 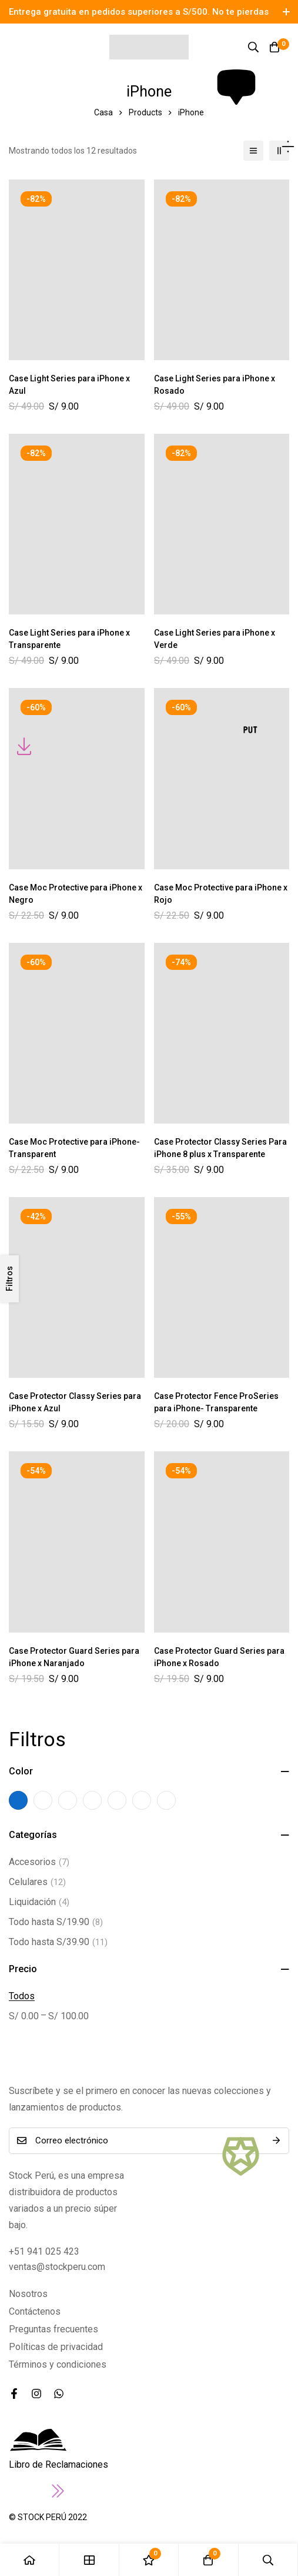 What do you see at coordinates (236, 87) in the screenshot?
I see `open chat or messaging` at bounding box center [236, 87].